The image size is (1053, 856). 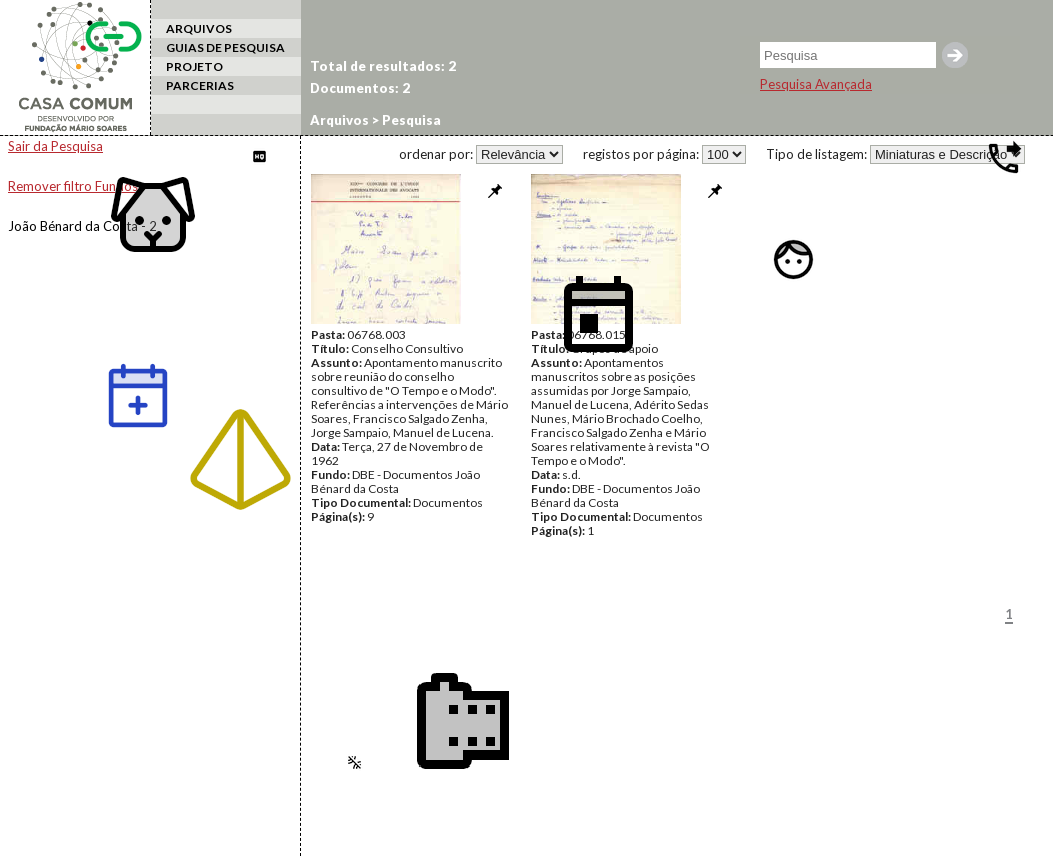 What do you see at coordinates (153, 216) in the screenshot?
I see `access pet-related features or settings` at bounding box center [153, 216].